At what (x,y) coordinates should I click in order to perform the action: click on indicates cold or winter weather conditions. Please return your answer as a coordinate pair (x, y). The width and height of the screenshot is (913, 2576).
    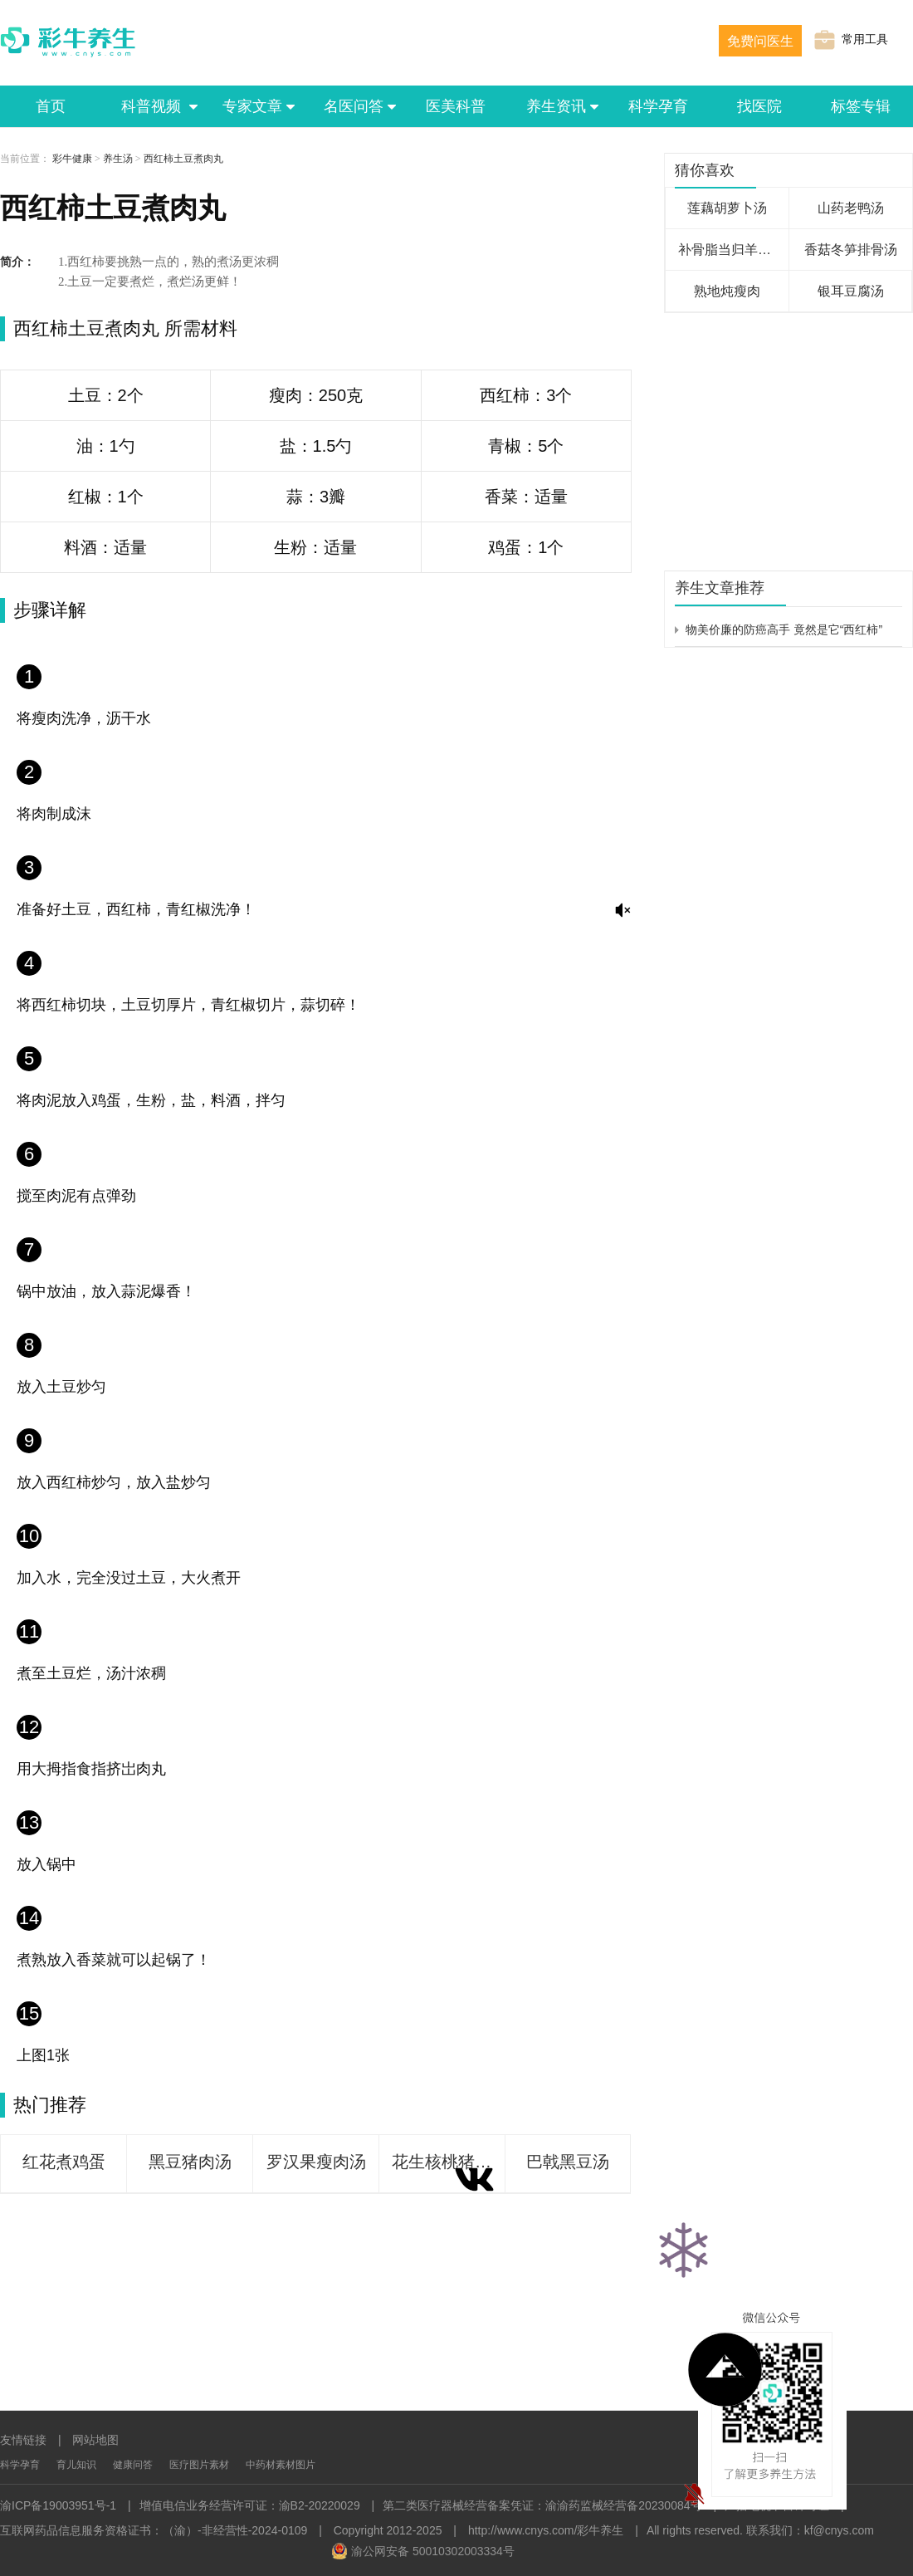
    Looking at the image, I should click on (683, 2250).